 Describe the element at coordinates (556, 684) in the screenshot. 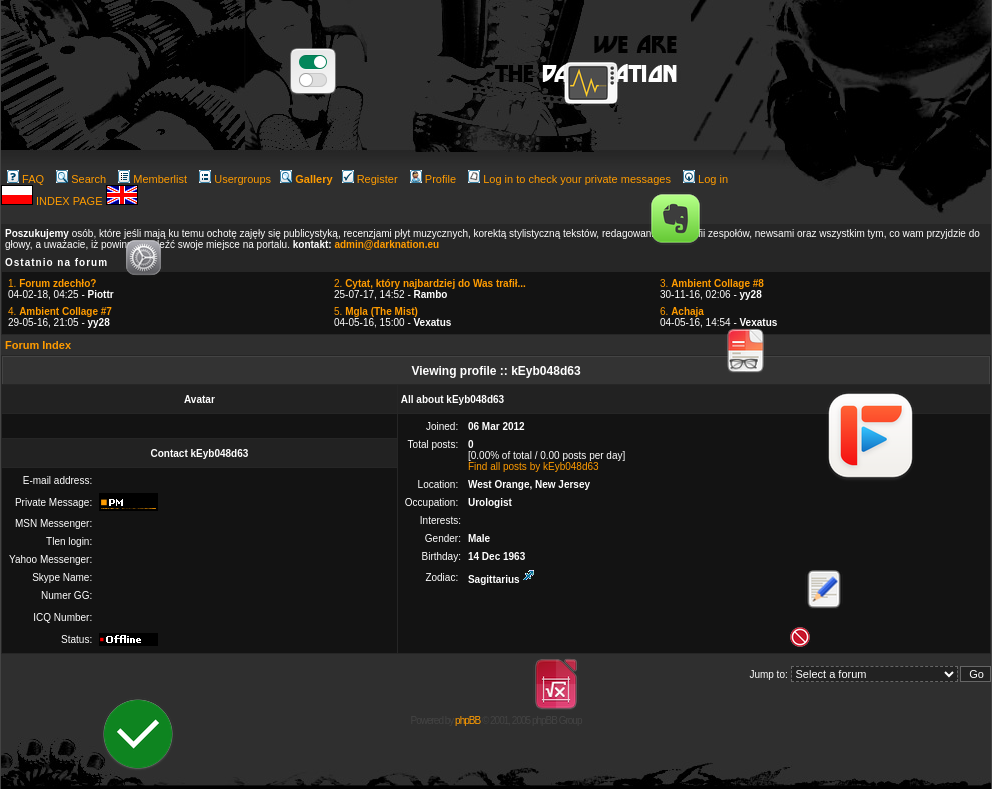

I see `open LibreOffice Math application` at that location.